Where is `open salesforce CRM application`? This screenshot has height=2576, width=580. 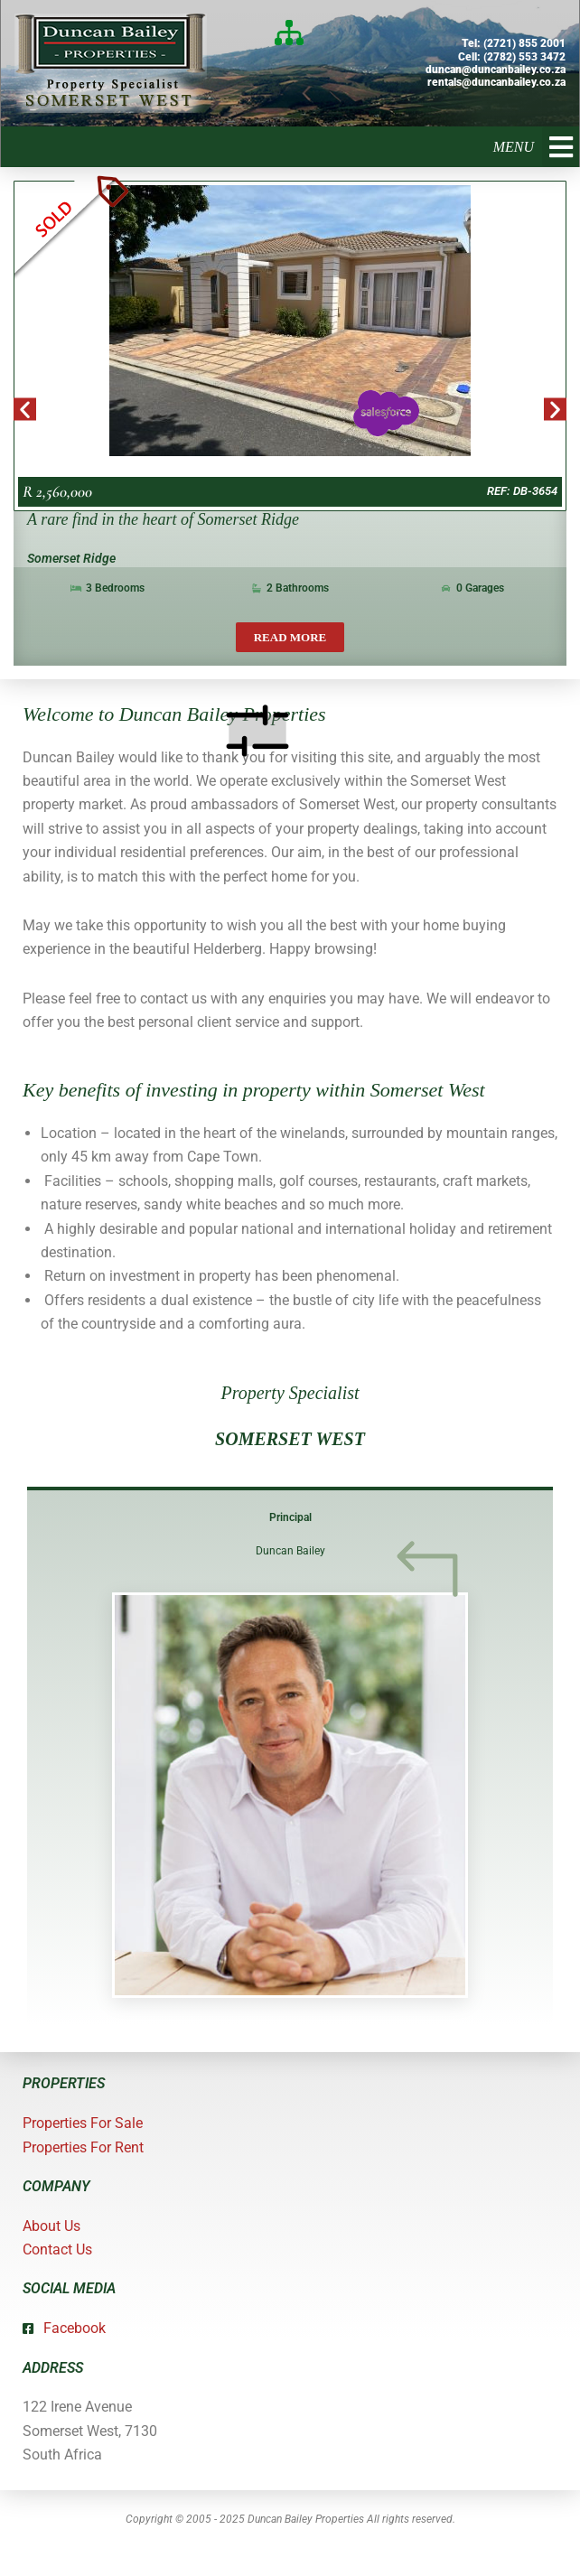
open salesforce CRM application is located at coordinates (386, 413).